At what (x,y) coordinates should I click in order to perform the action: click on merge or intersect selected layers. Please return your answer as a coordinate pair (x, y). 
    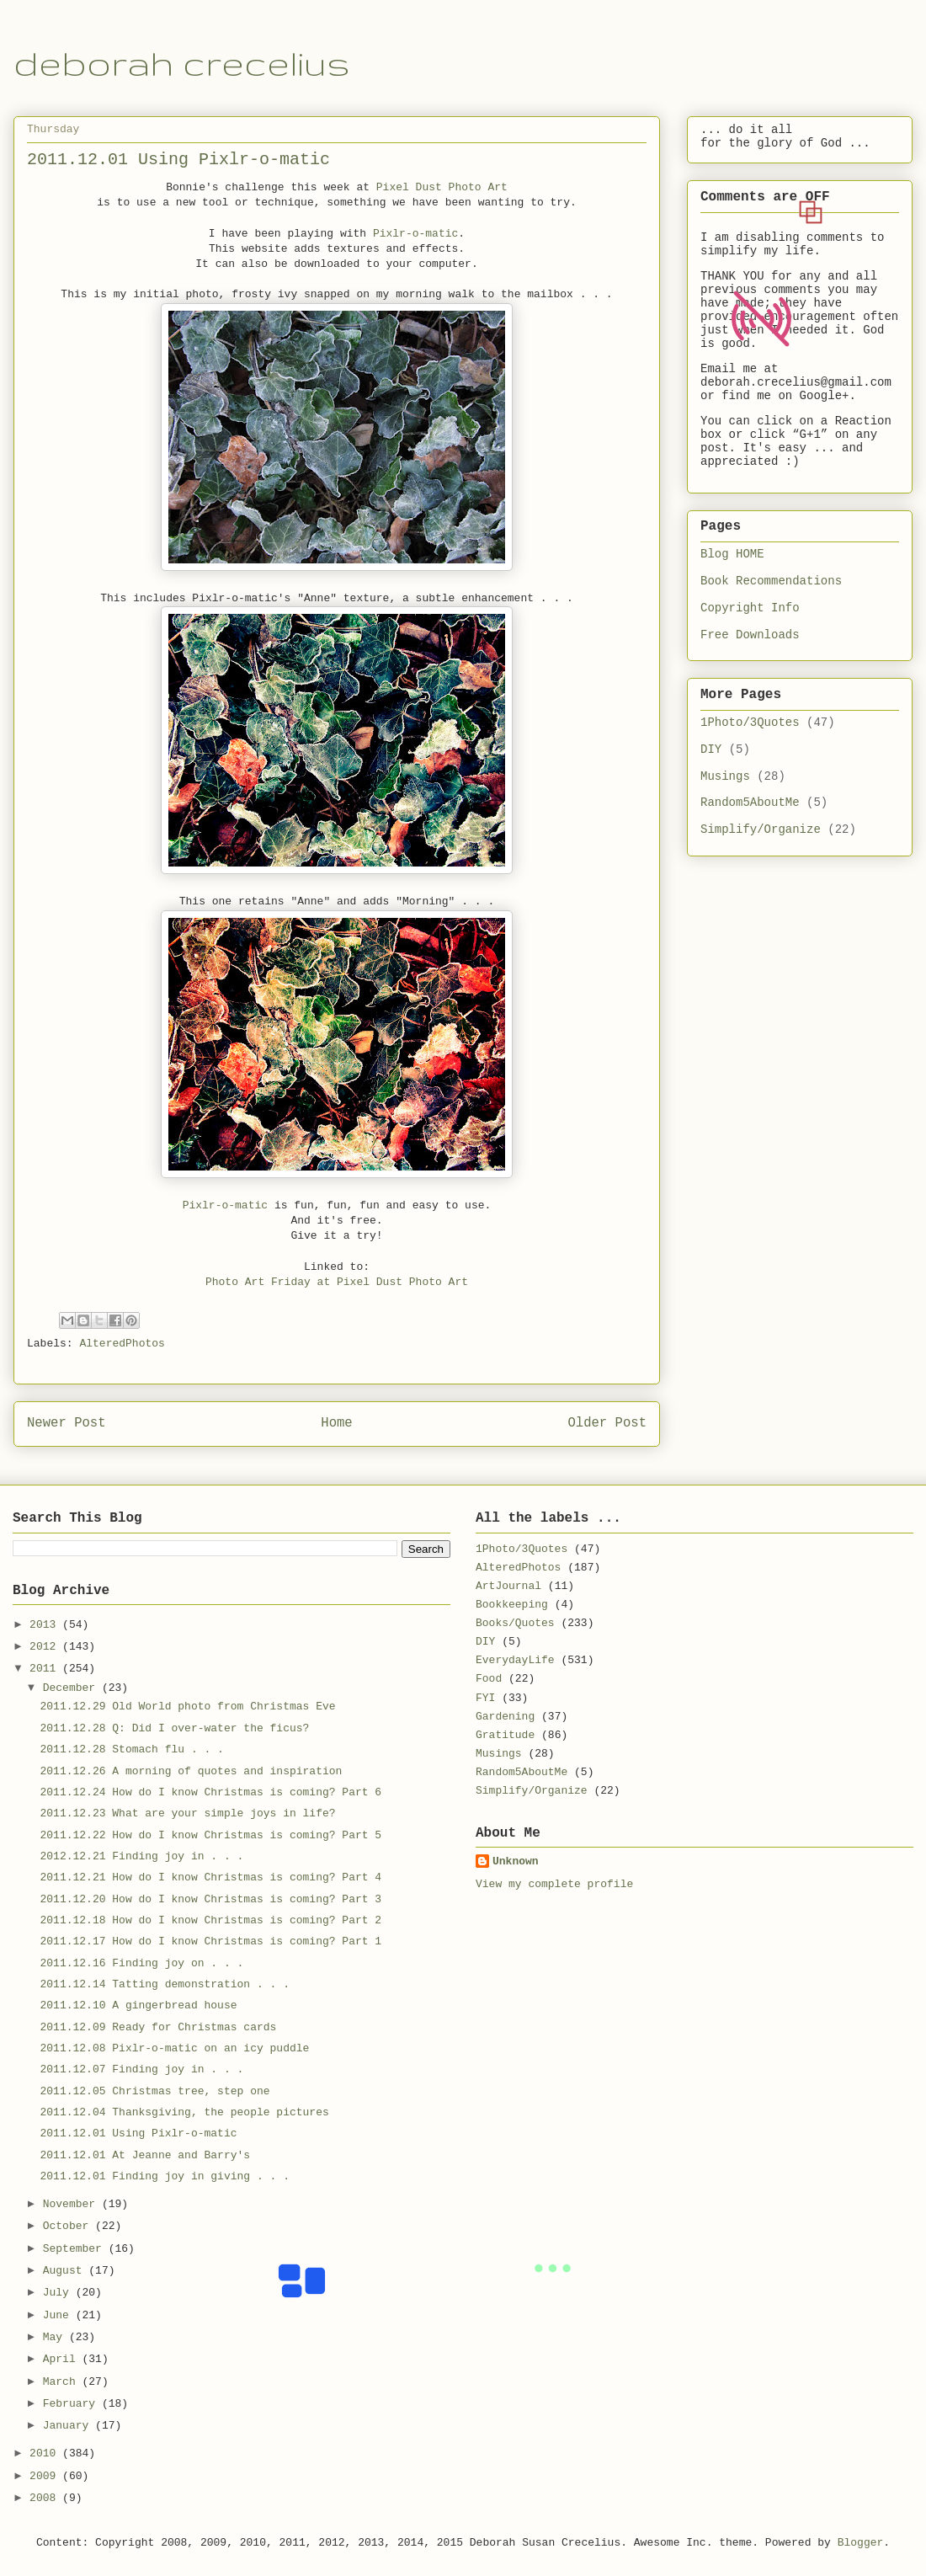
    Looking at the image, I should click on (811, 212).